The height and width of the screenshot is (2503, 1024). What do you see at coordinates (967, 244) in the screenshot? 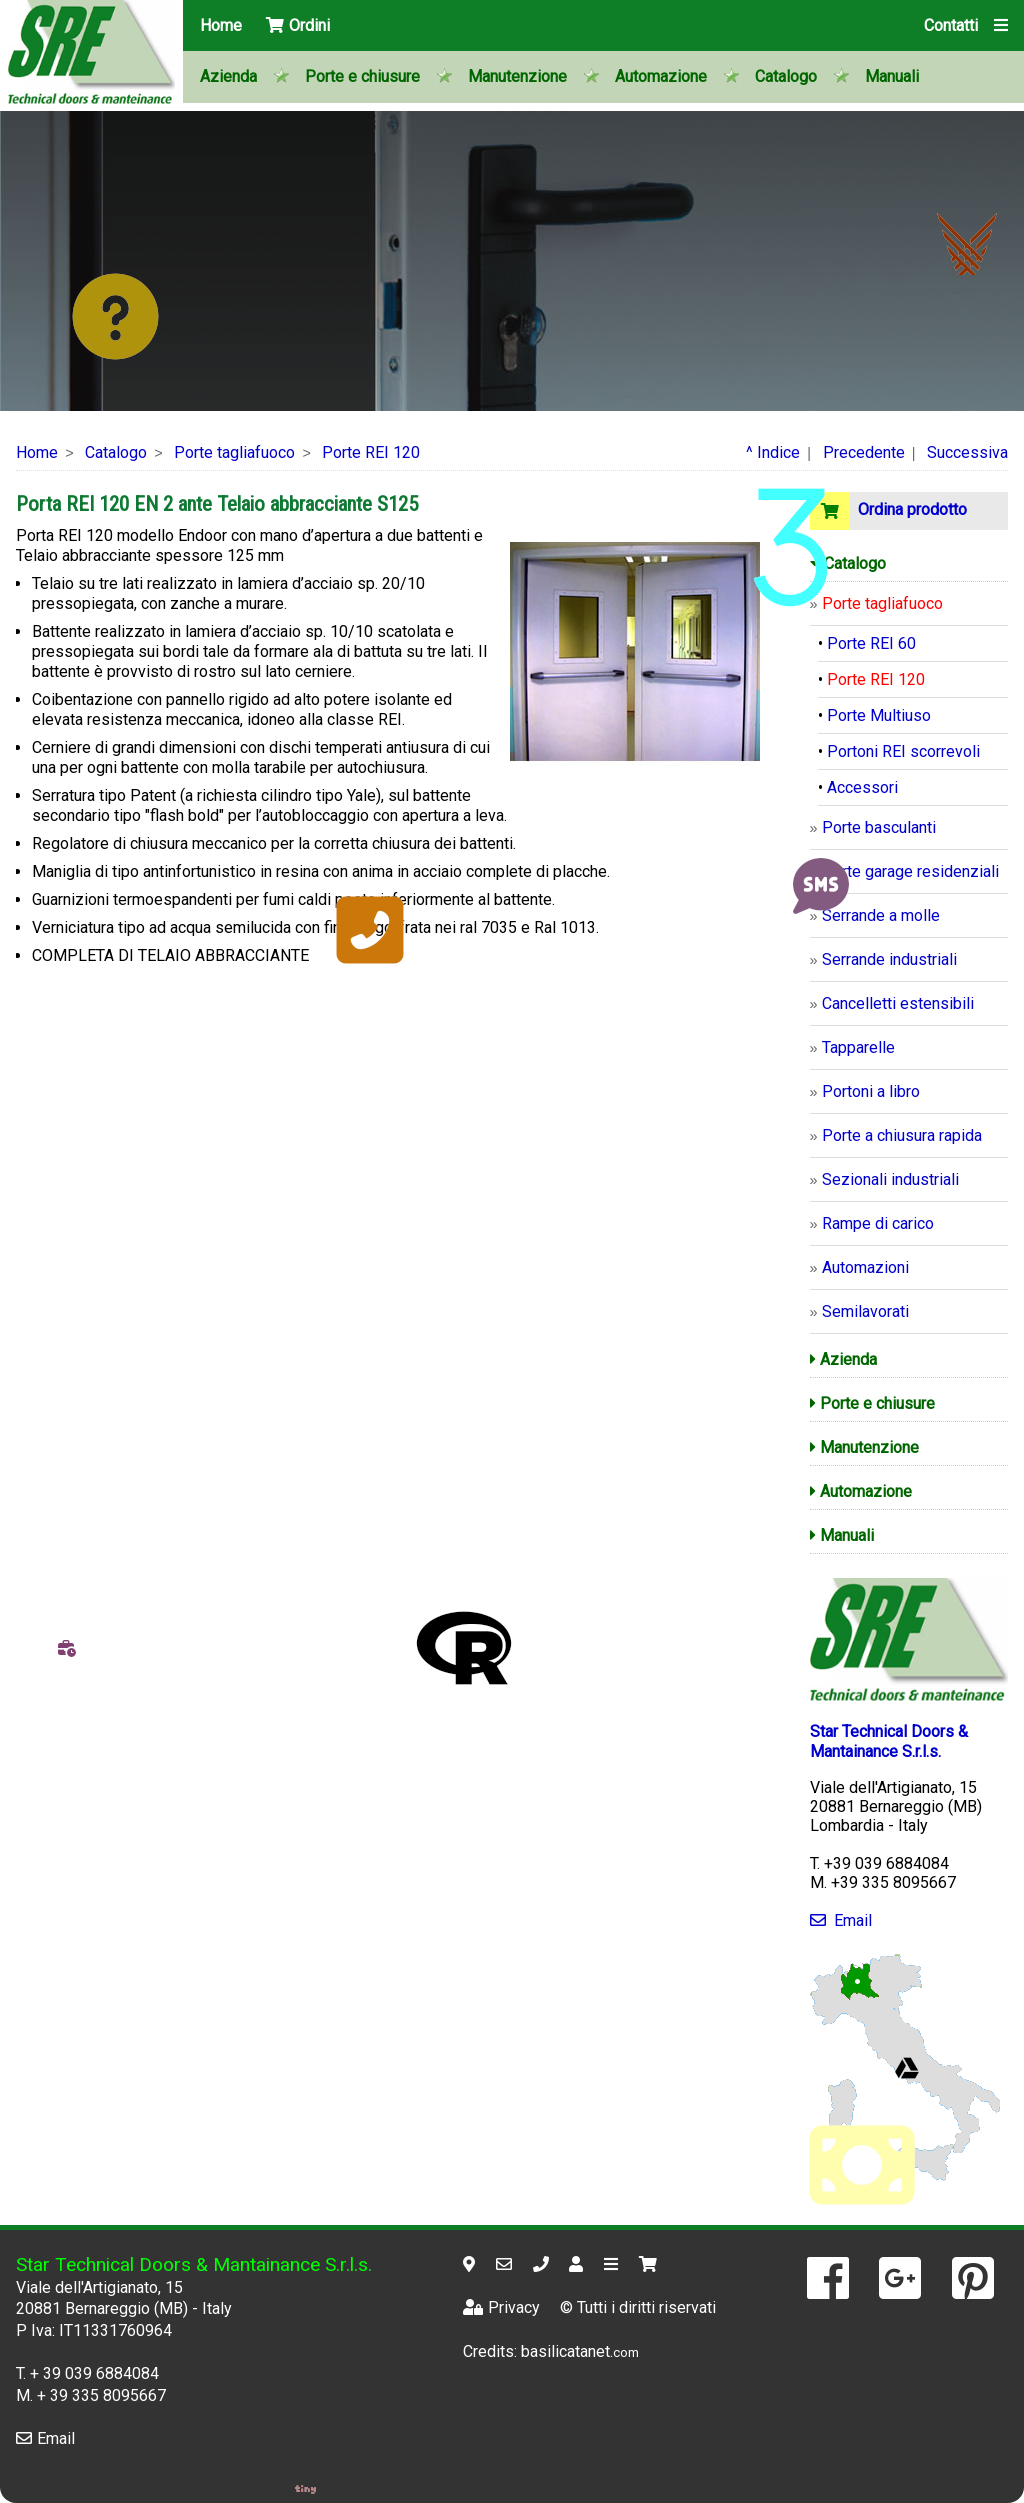
I see `the game awards official logo` at bounding box center [967, 244].